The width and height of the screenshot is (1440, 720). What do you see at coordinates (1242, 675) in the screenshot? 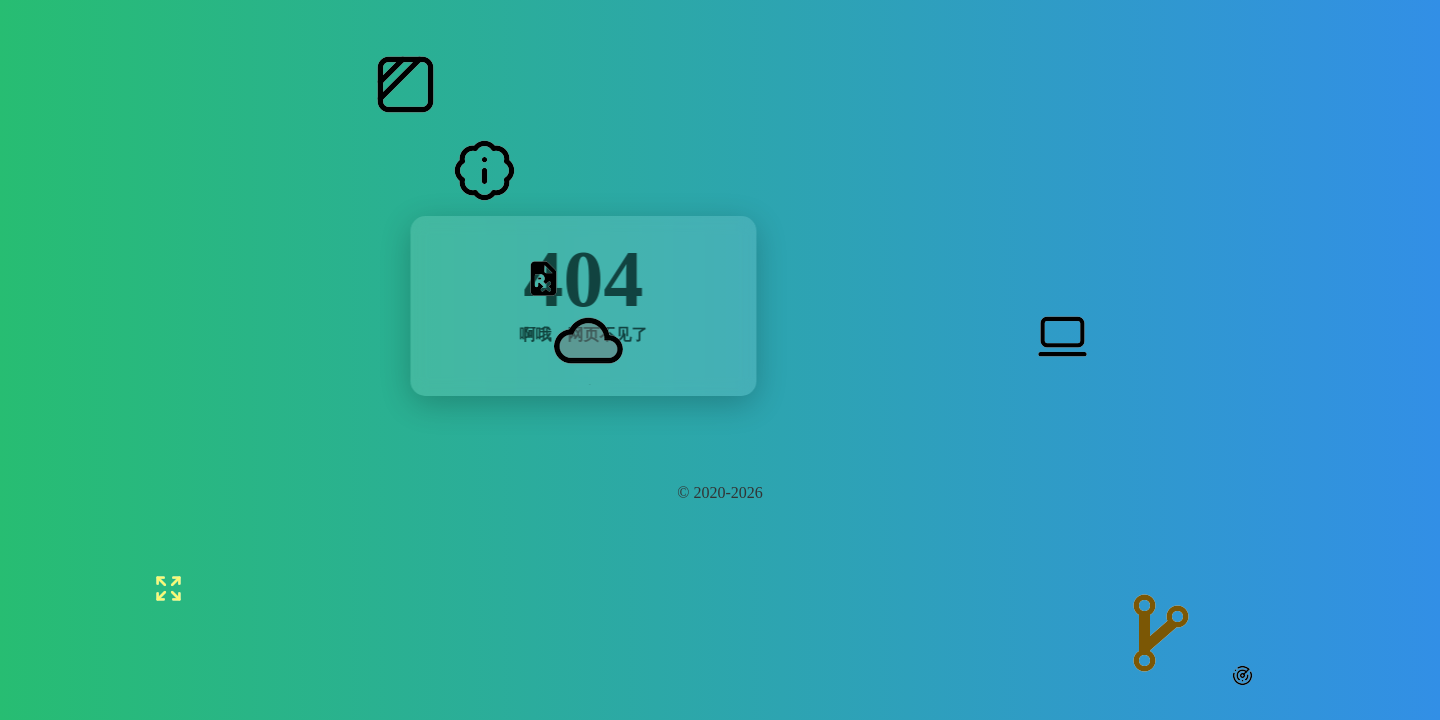
I see `scan for nearby devices or signals` at bounding box center [1242, 675].